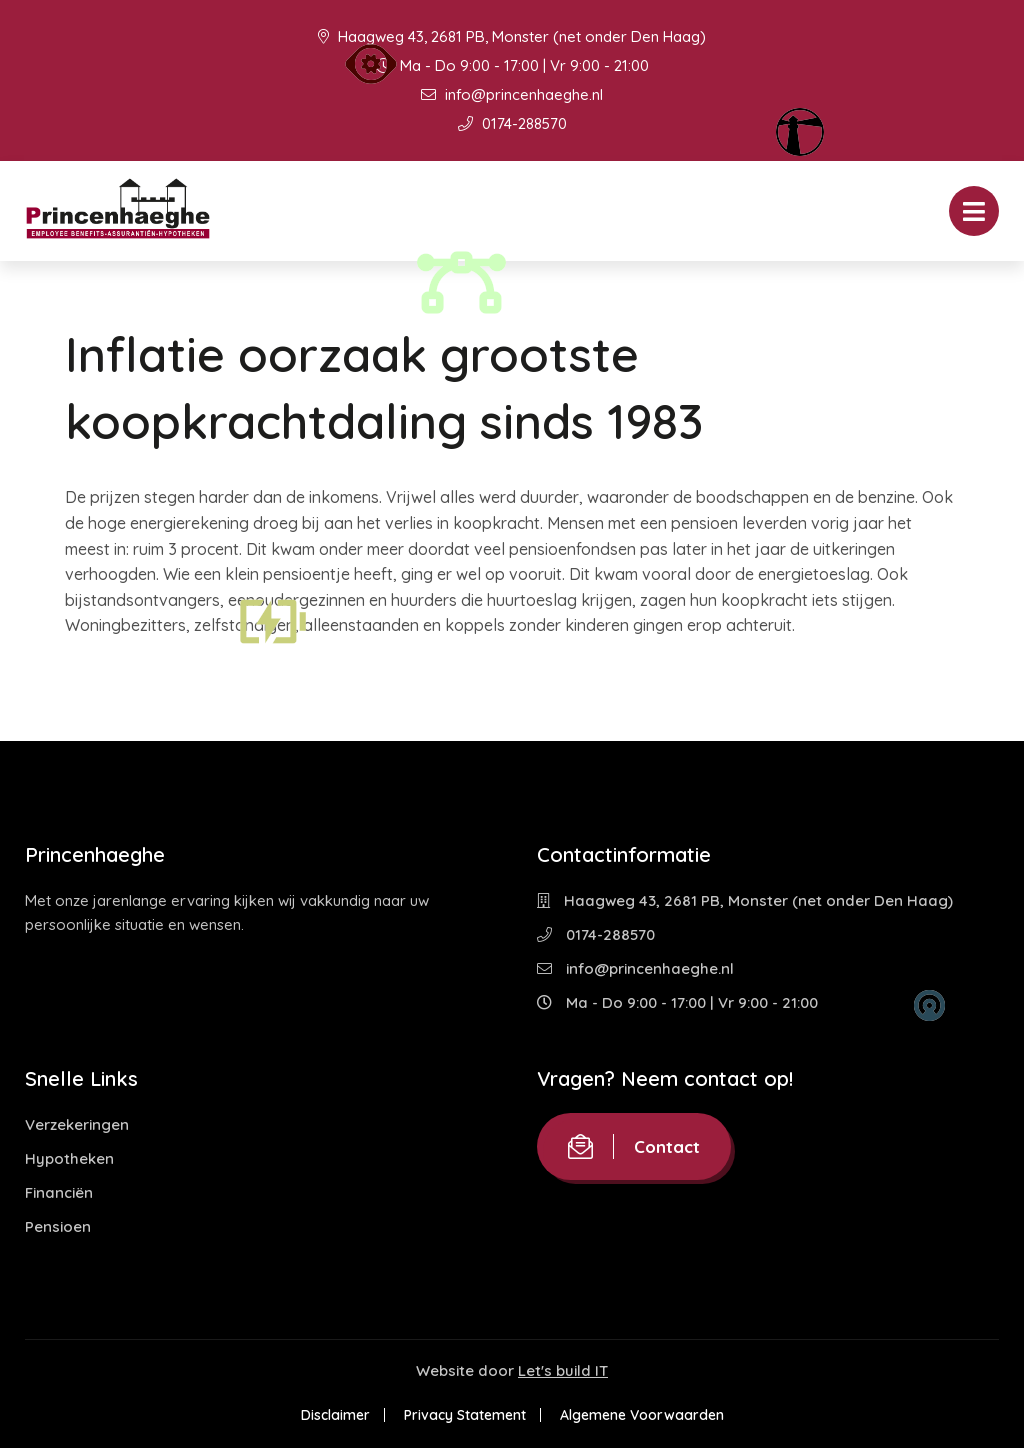 This screenshot has width=1024, height=1448. What do you see at coordinates (461, 282) in the screenshot?
I see `edit vector path curves` at bounding box center [461, 282].